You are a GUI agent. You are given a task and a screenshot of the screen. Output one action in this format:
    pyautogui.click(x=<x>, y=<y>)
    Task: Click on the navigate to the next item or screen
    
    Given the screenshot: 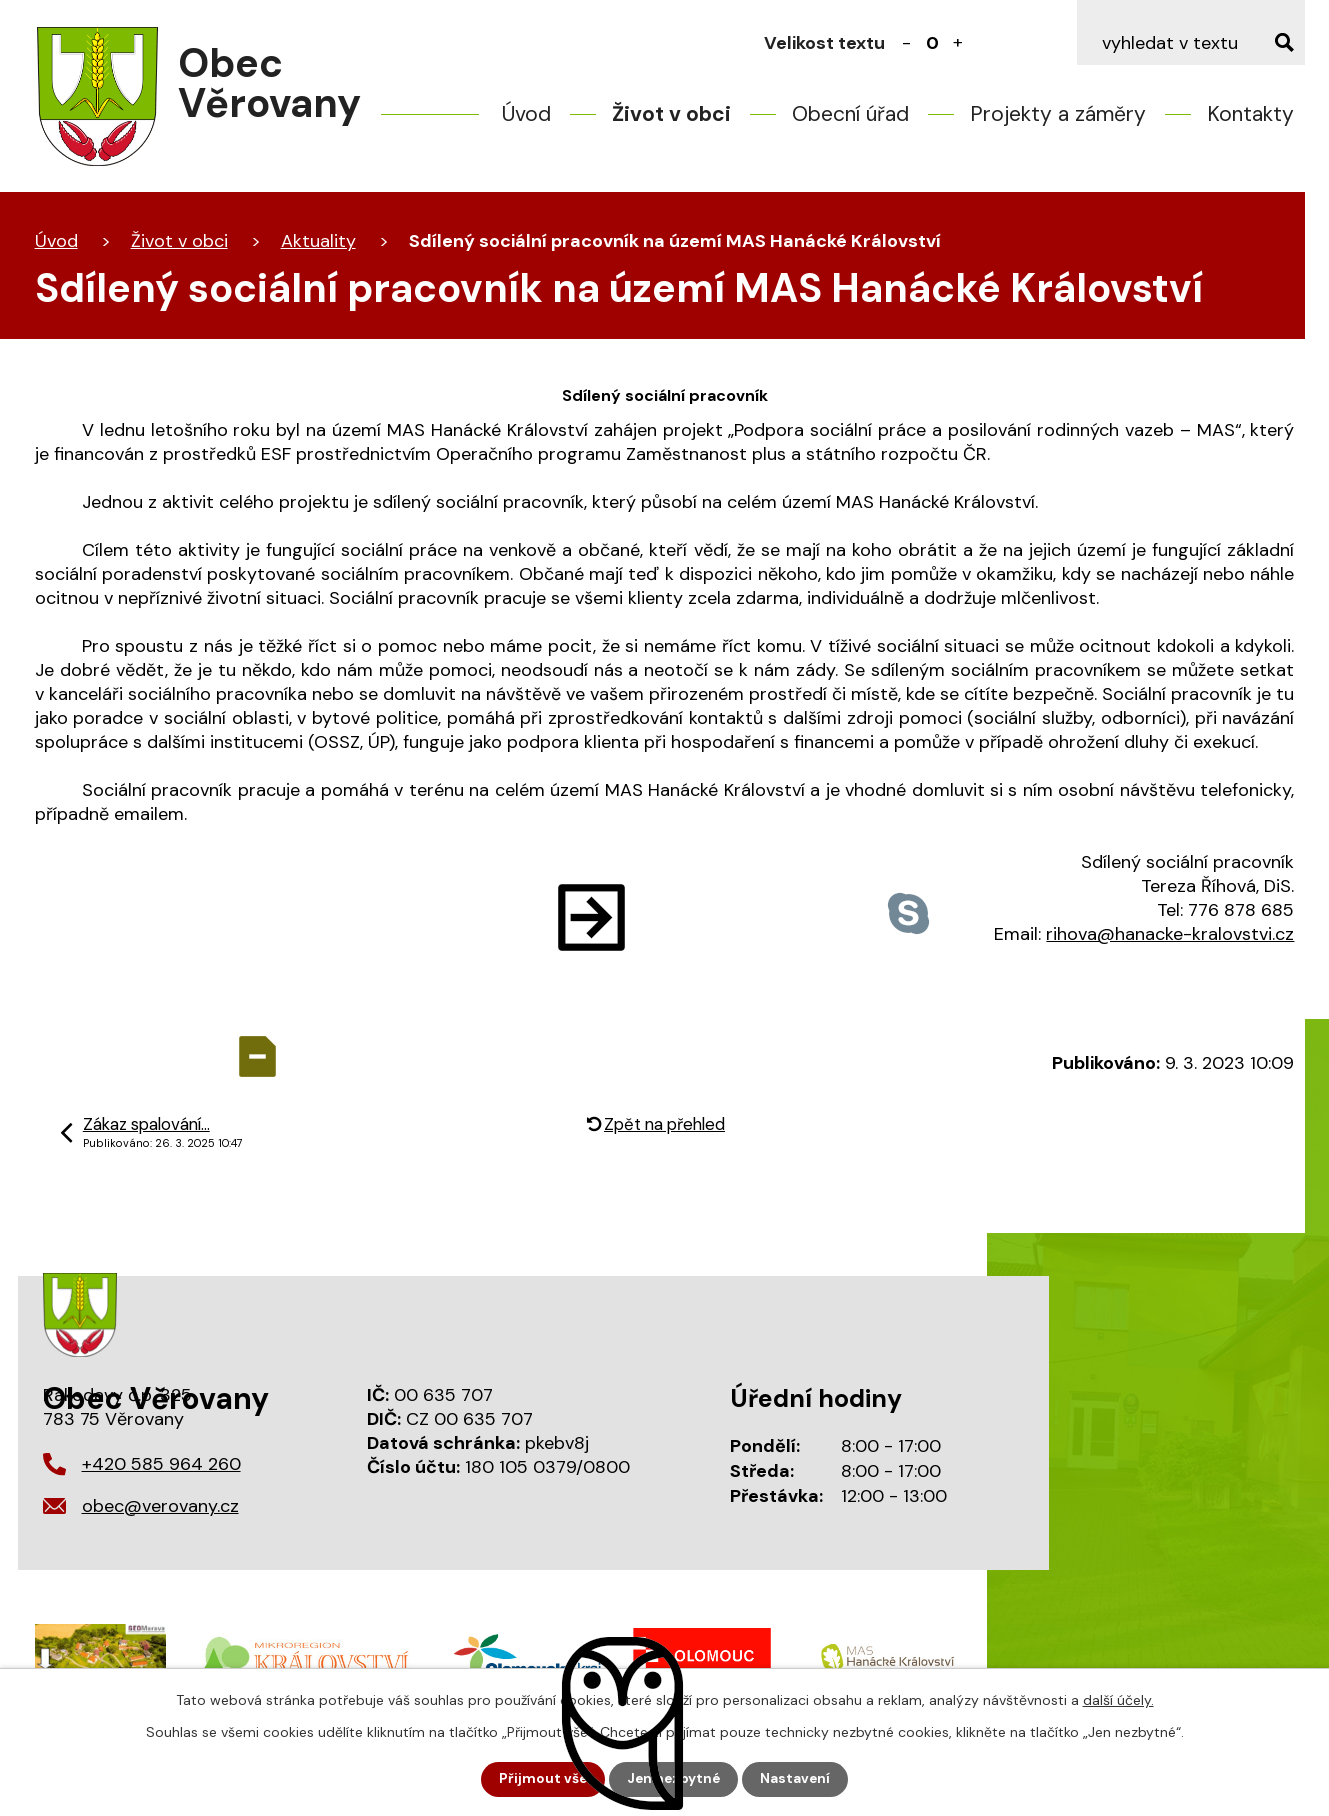 What is the action you would take?
    pyautogui.click(x=591, y=917)
    